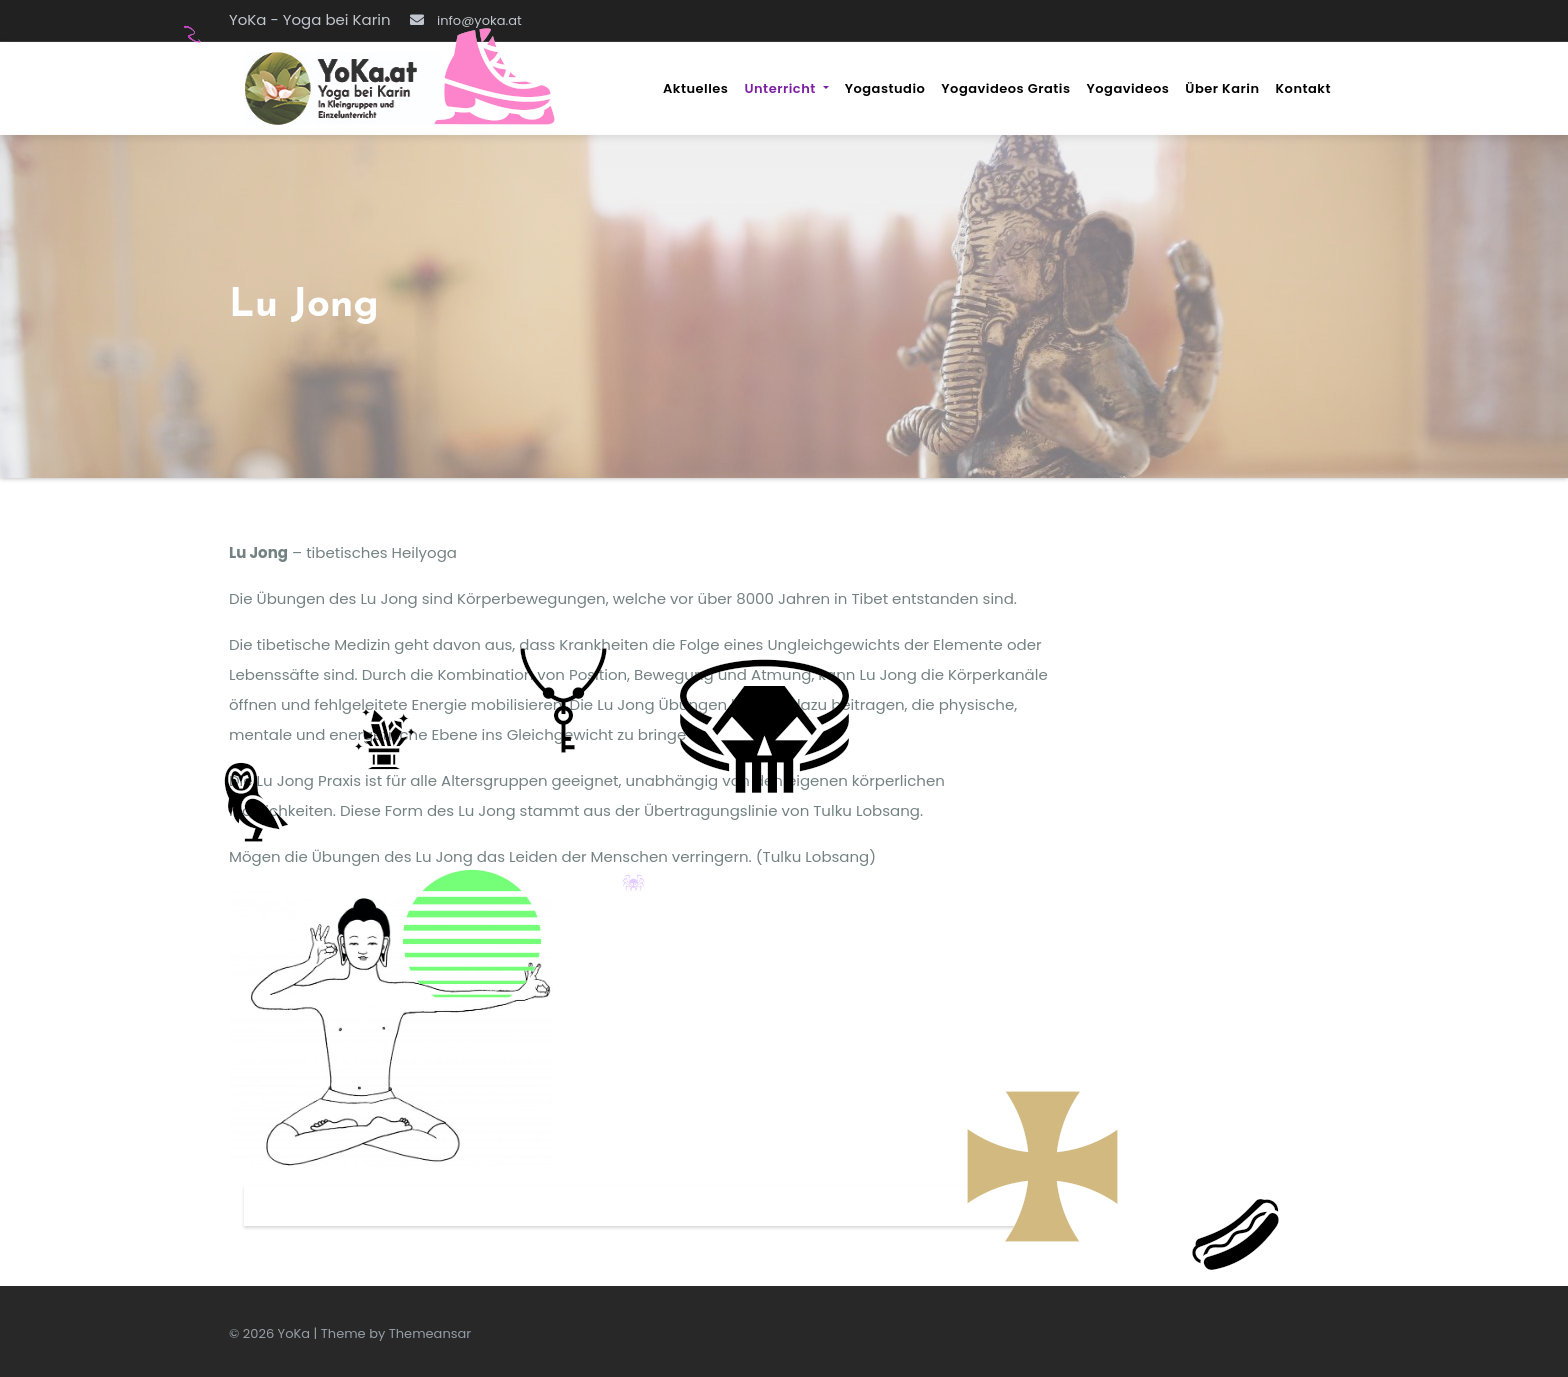  I want to click on indicates whip weapon or item in game inventory, so click(192, 34).